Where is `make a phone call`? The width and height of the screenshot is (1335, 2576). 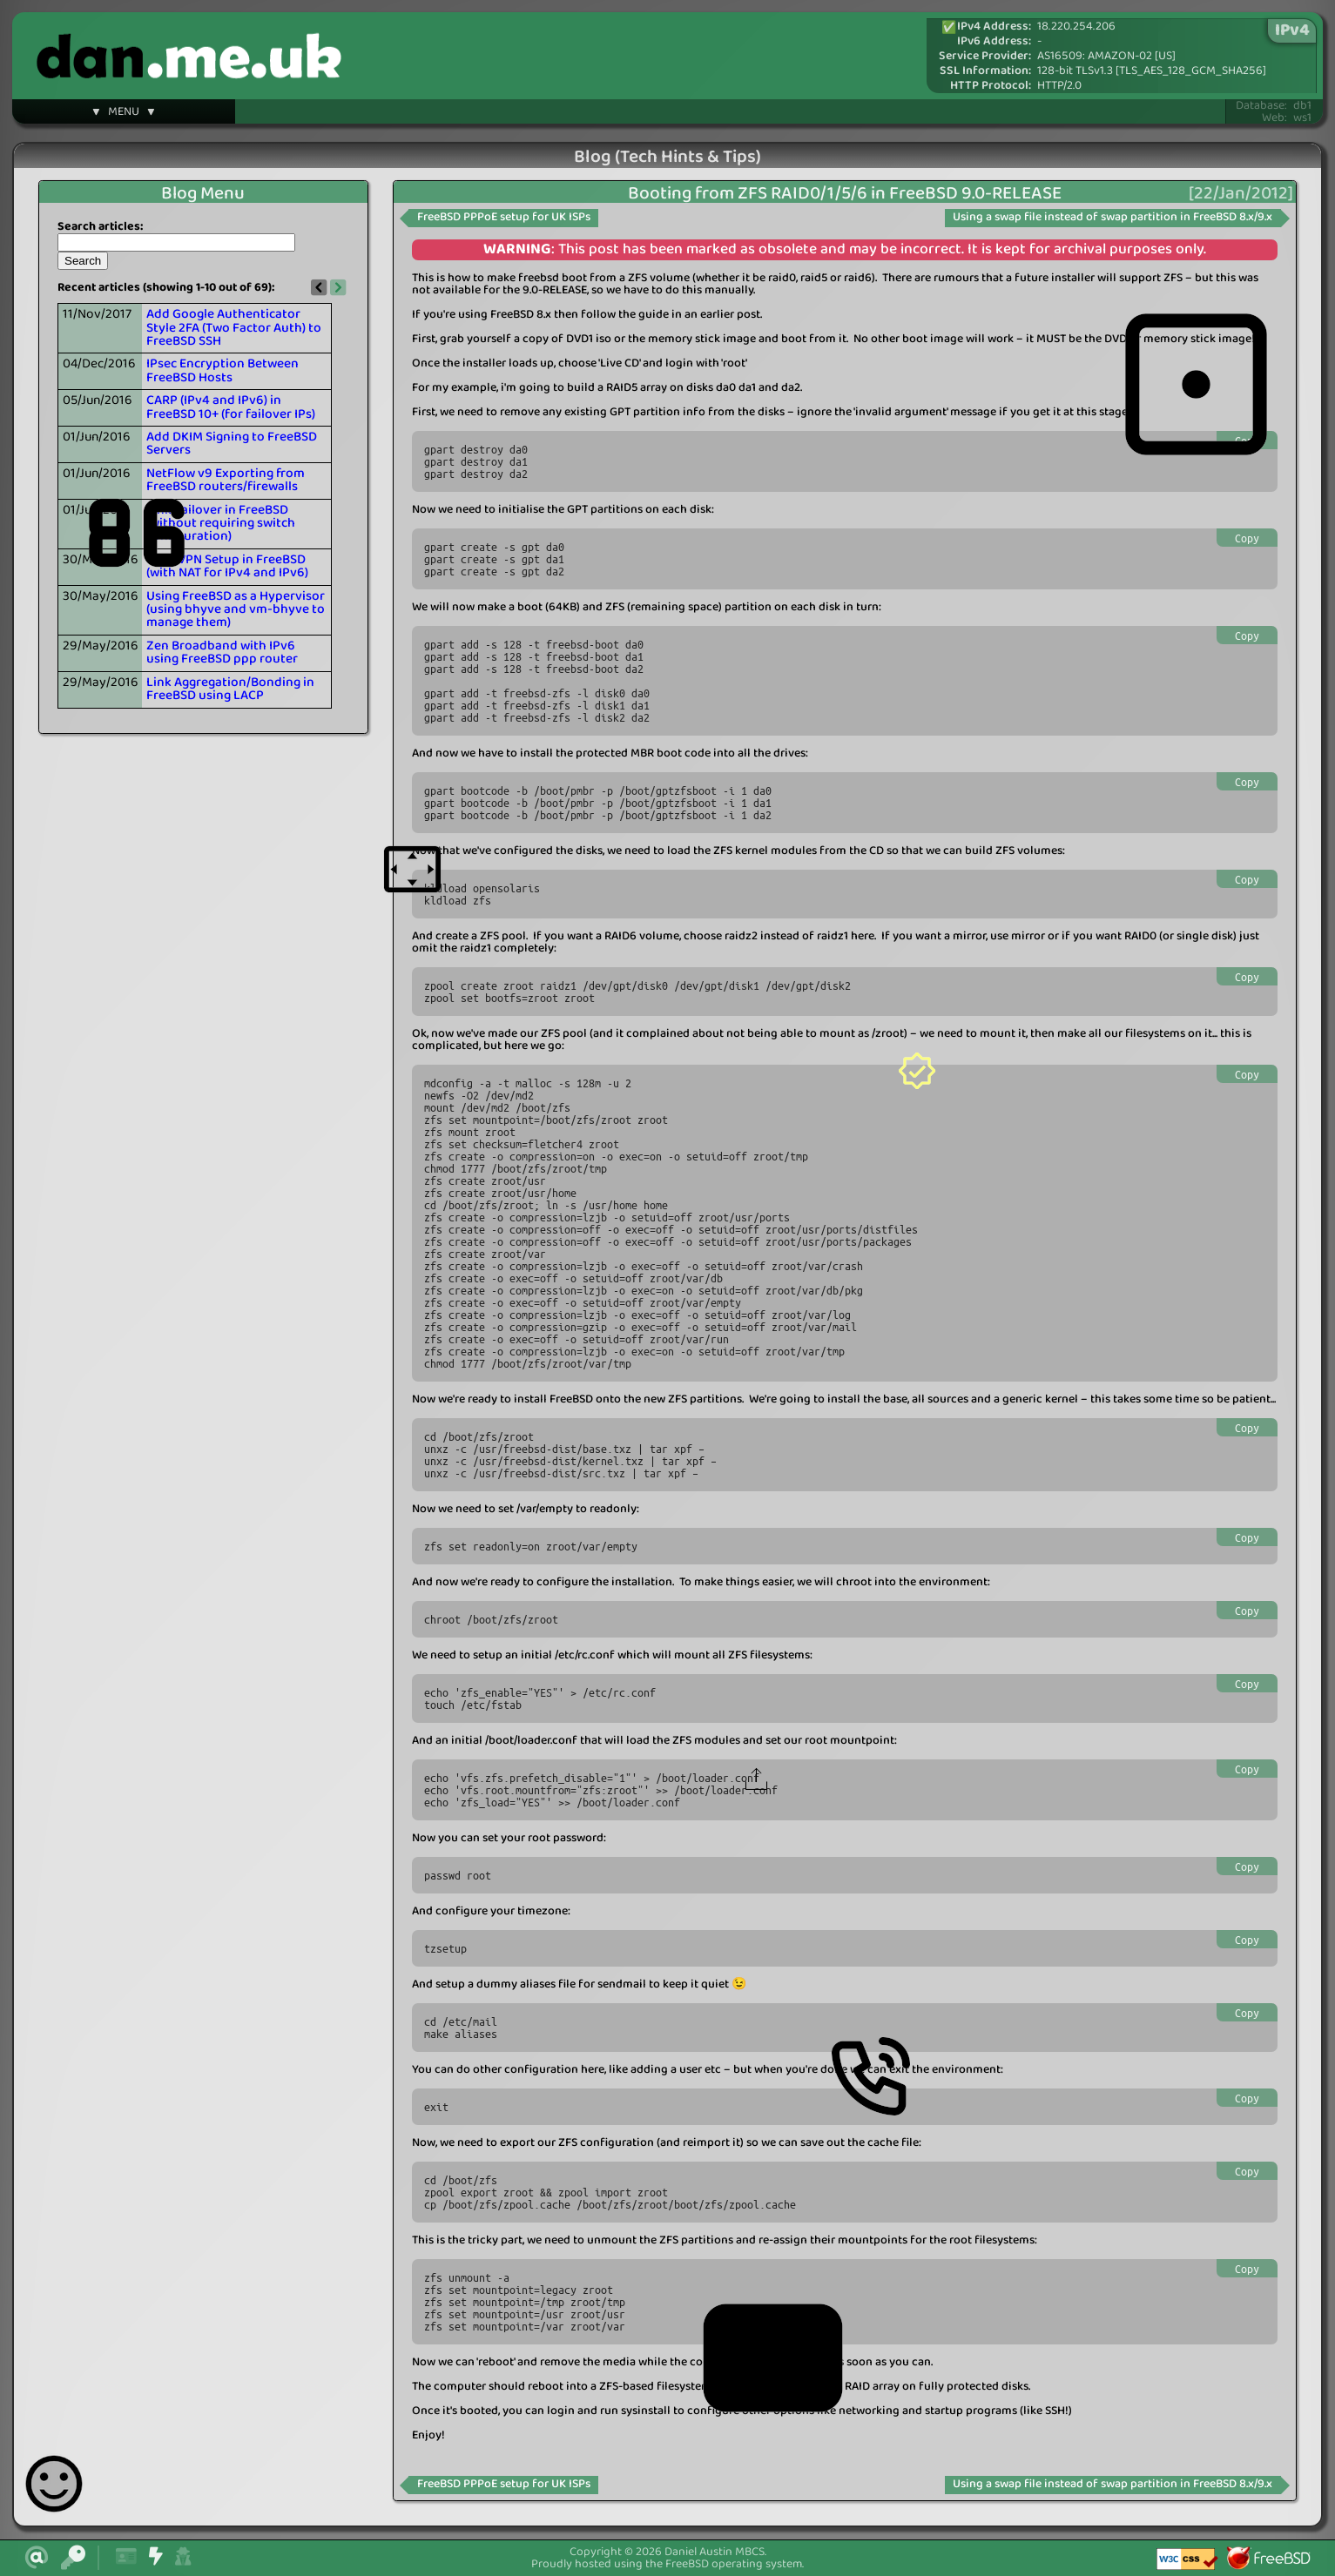 make a phone call is located at coordinates (871, 2076).